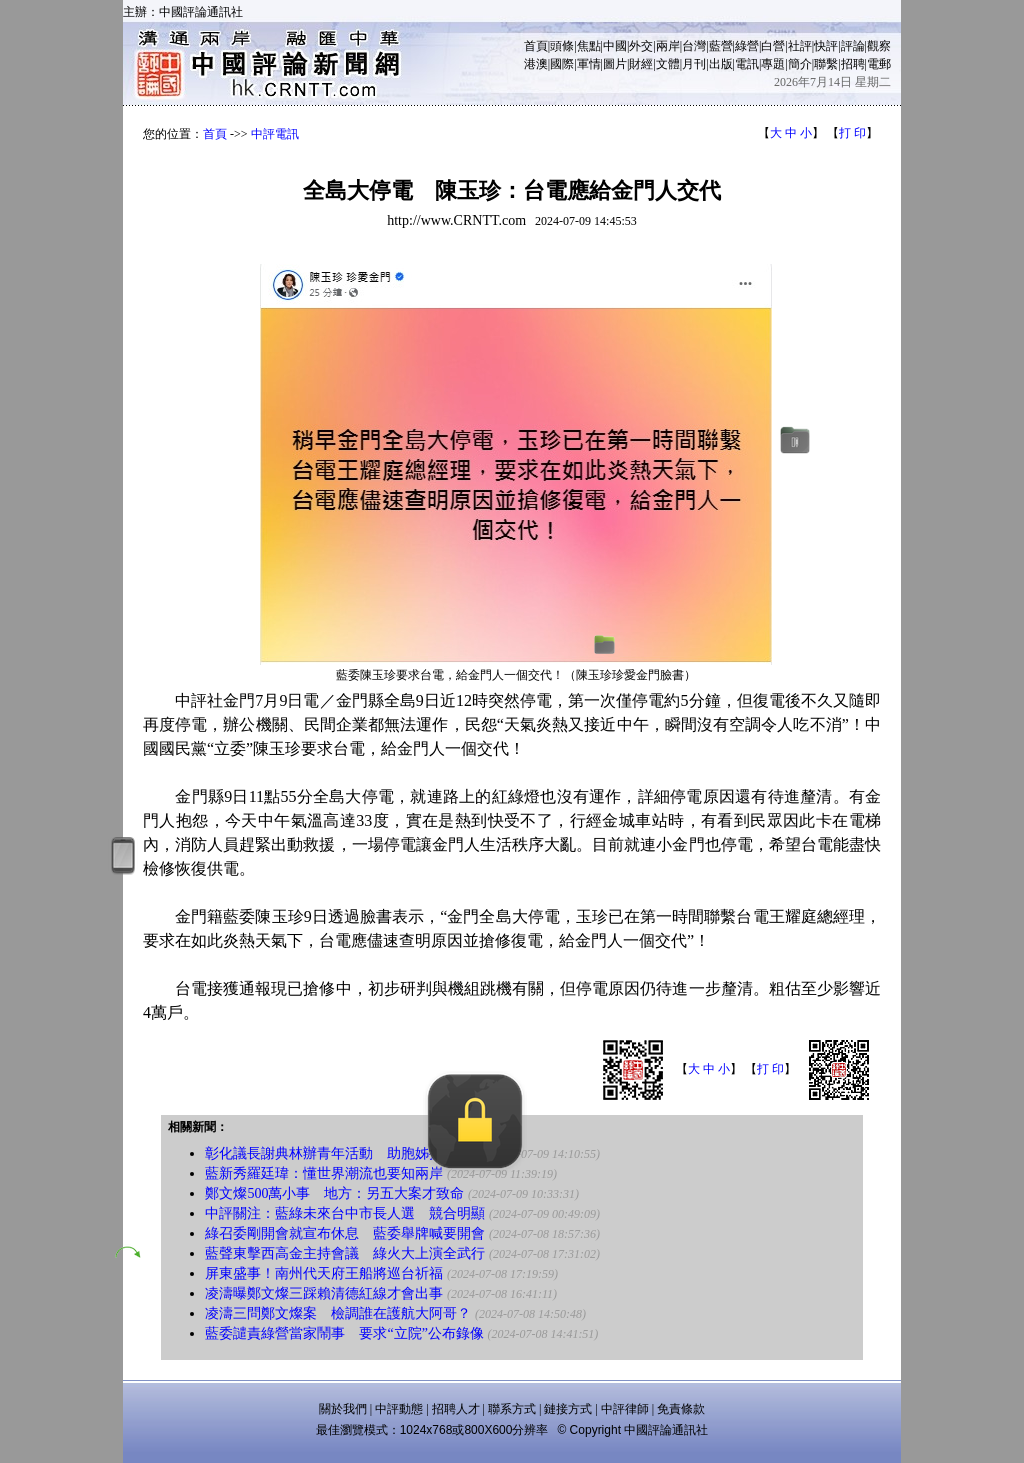 The height and width of the screenshot is (1463, 1024). I want to click on an open folder displaying its contents, so click(604, 644).